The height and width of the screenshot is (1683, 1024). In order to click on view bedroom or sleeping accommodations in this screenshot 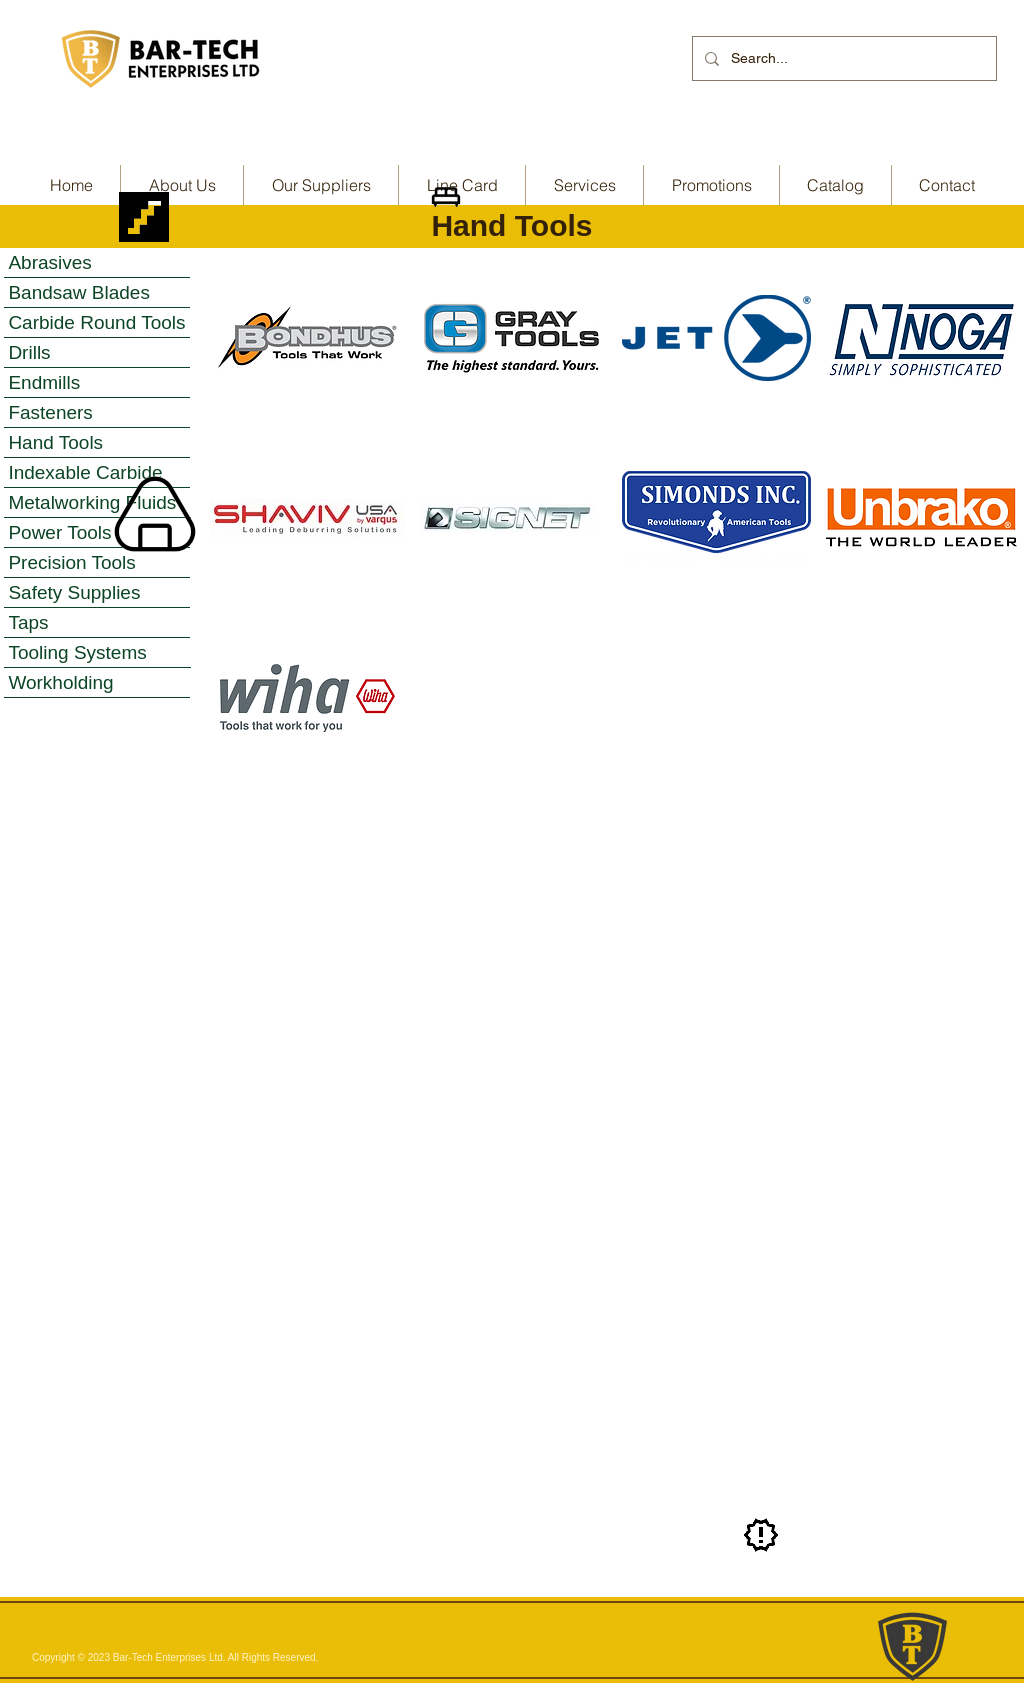, I will do `click(446, 197)`.